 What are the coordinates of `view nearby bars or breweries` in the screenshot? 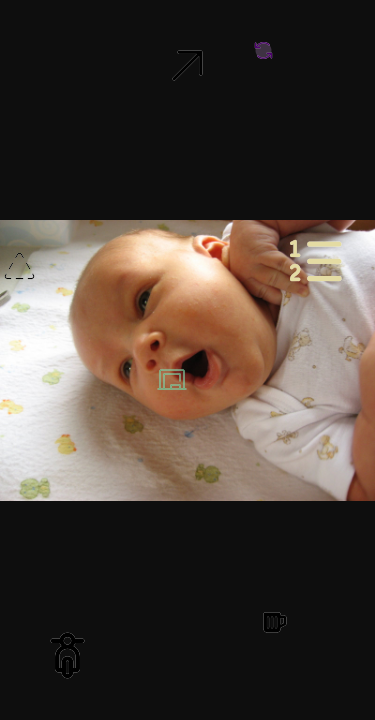 It's located at (273, 622).